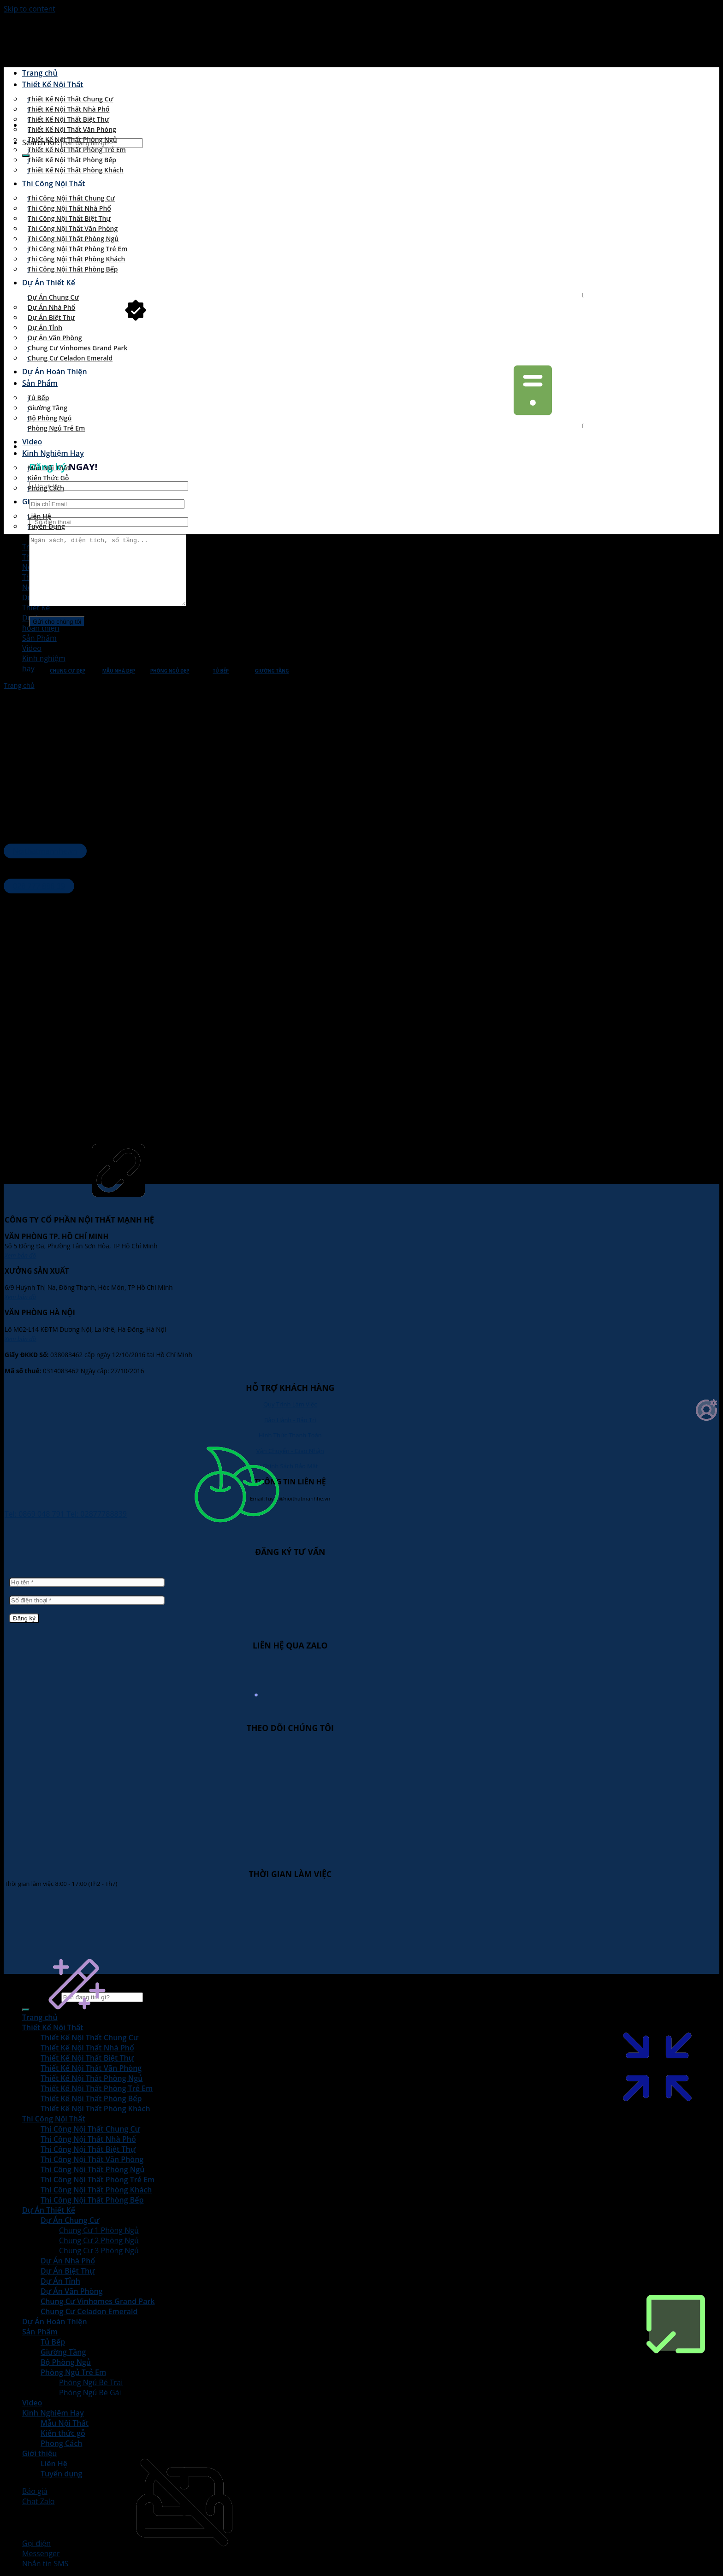  I want to click on indicates no wifi connection available, so click(256, 1686).